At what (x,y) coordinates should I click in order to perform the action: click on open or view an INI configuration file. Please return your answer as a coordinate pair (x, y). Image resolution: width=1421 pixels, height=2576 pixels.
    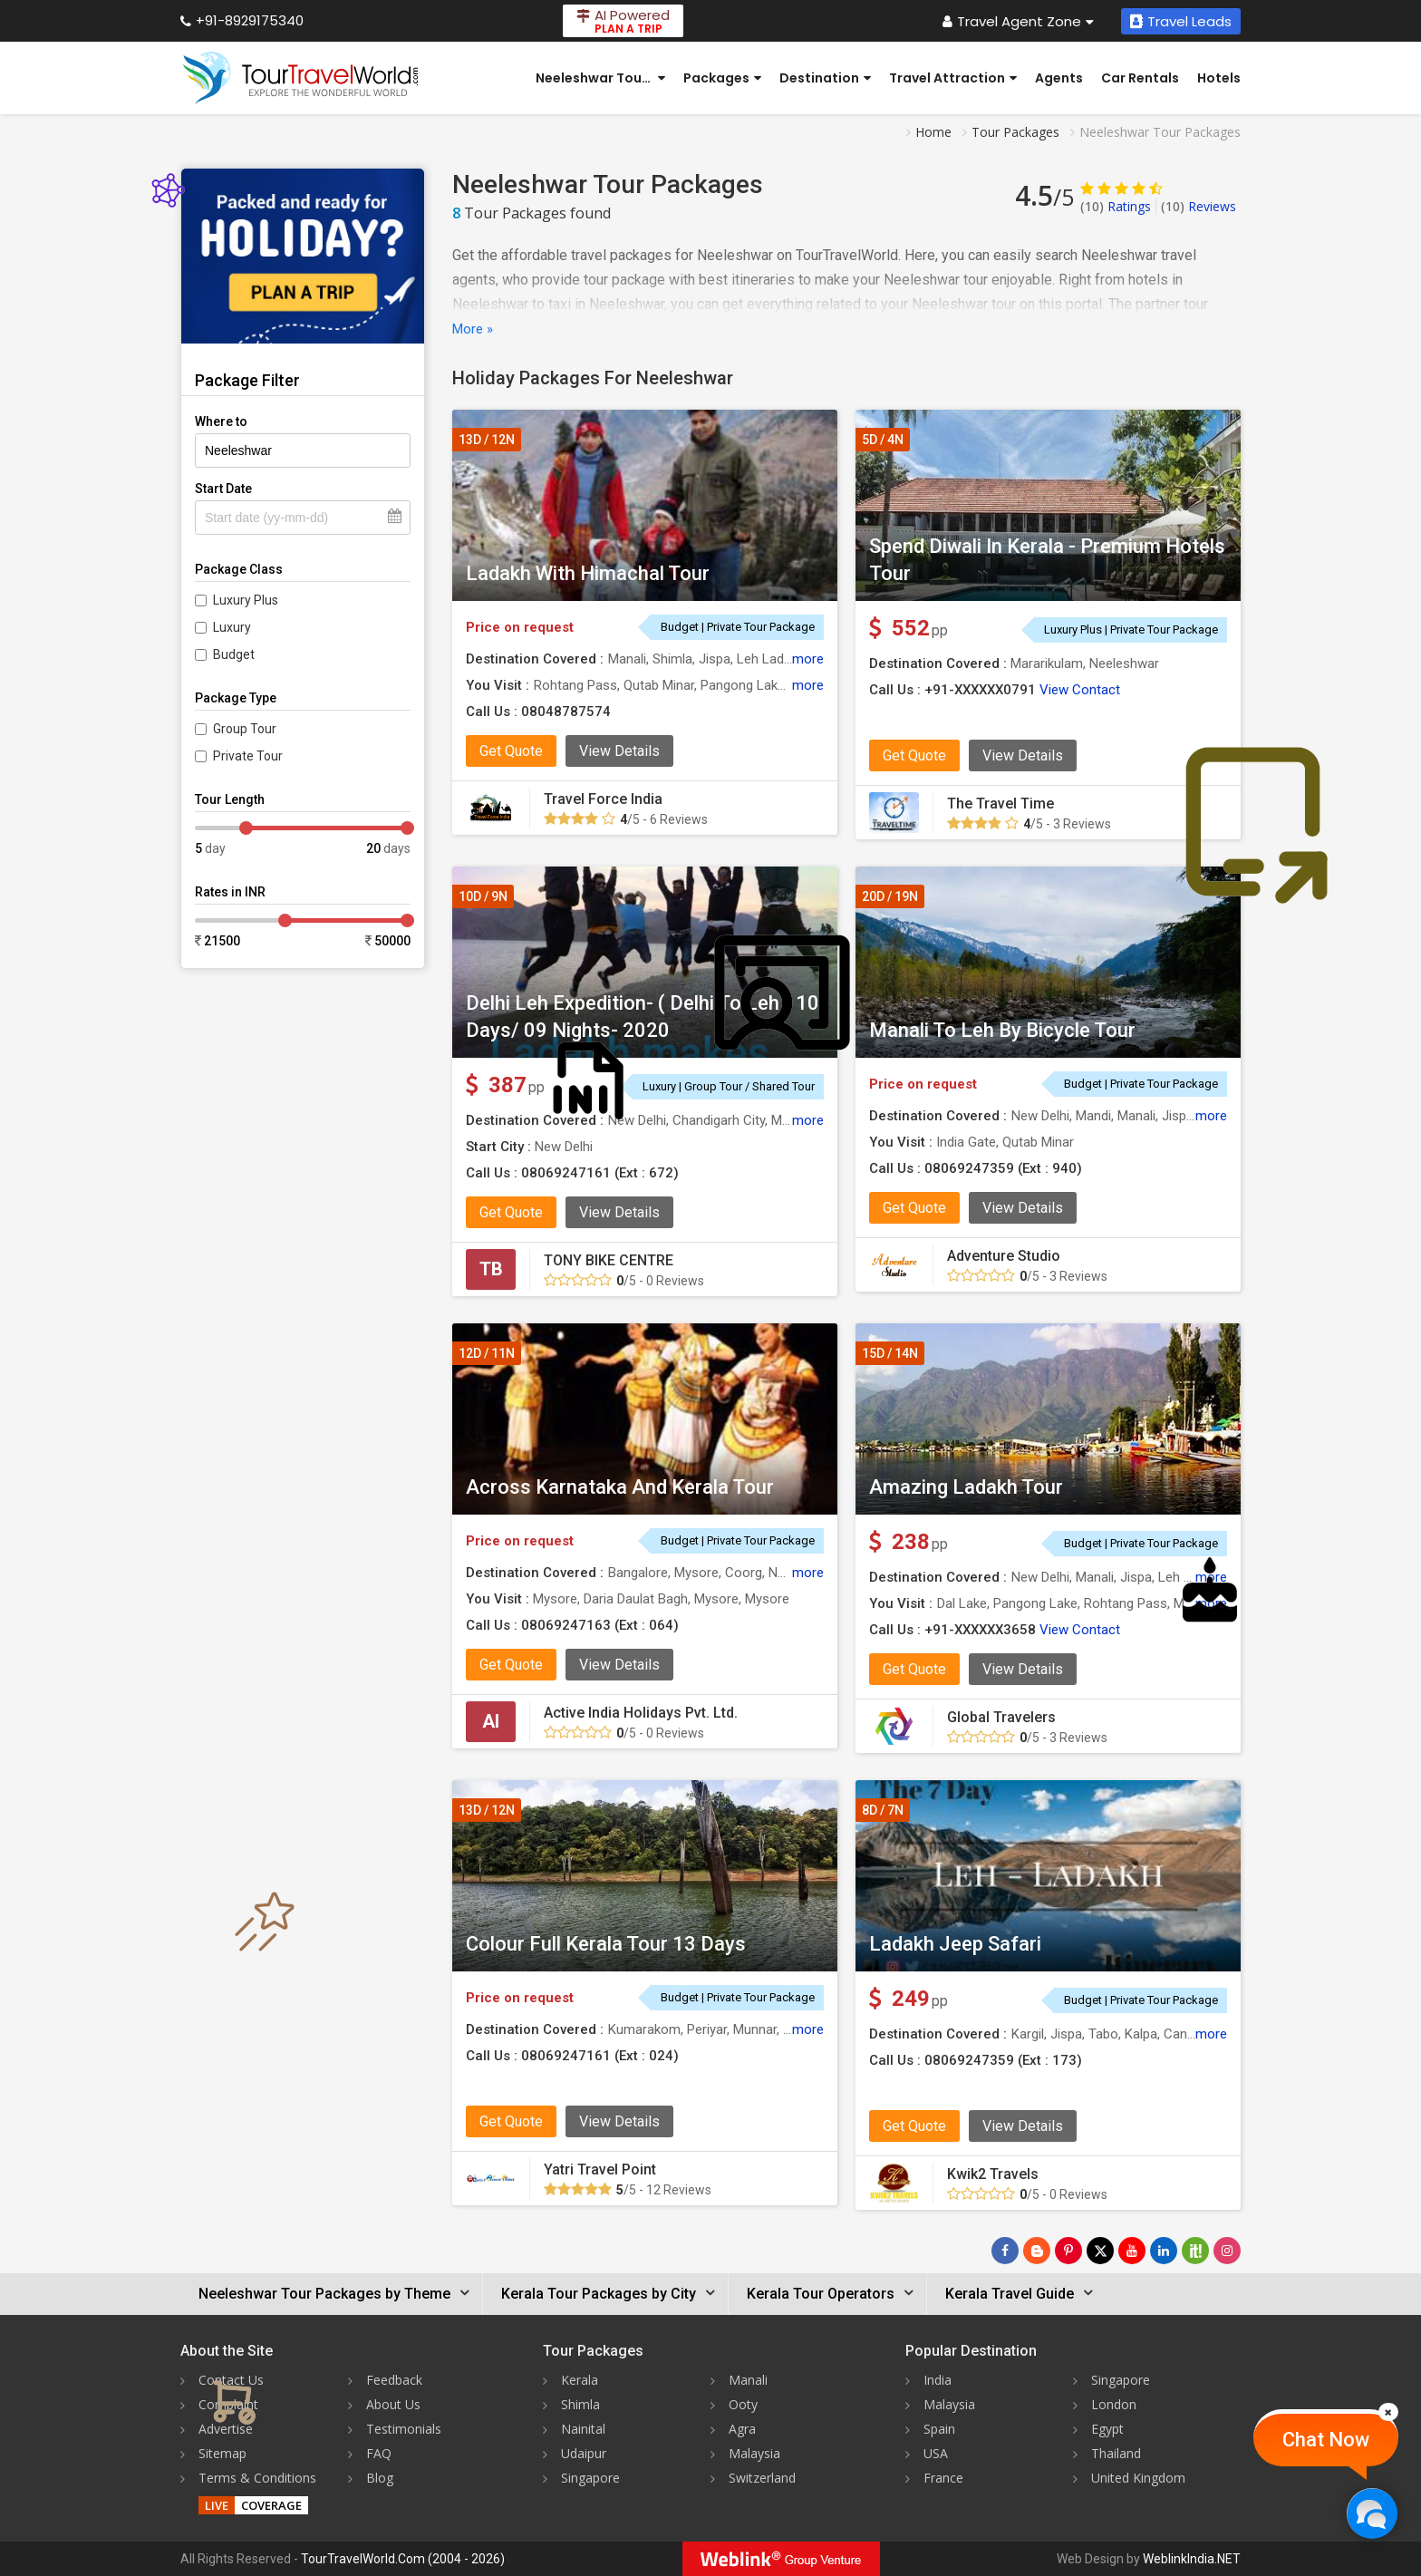
    Looking at the image, I should click on (590, 1080).